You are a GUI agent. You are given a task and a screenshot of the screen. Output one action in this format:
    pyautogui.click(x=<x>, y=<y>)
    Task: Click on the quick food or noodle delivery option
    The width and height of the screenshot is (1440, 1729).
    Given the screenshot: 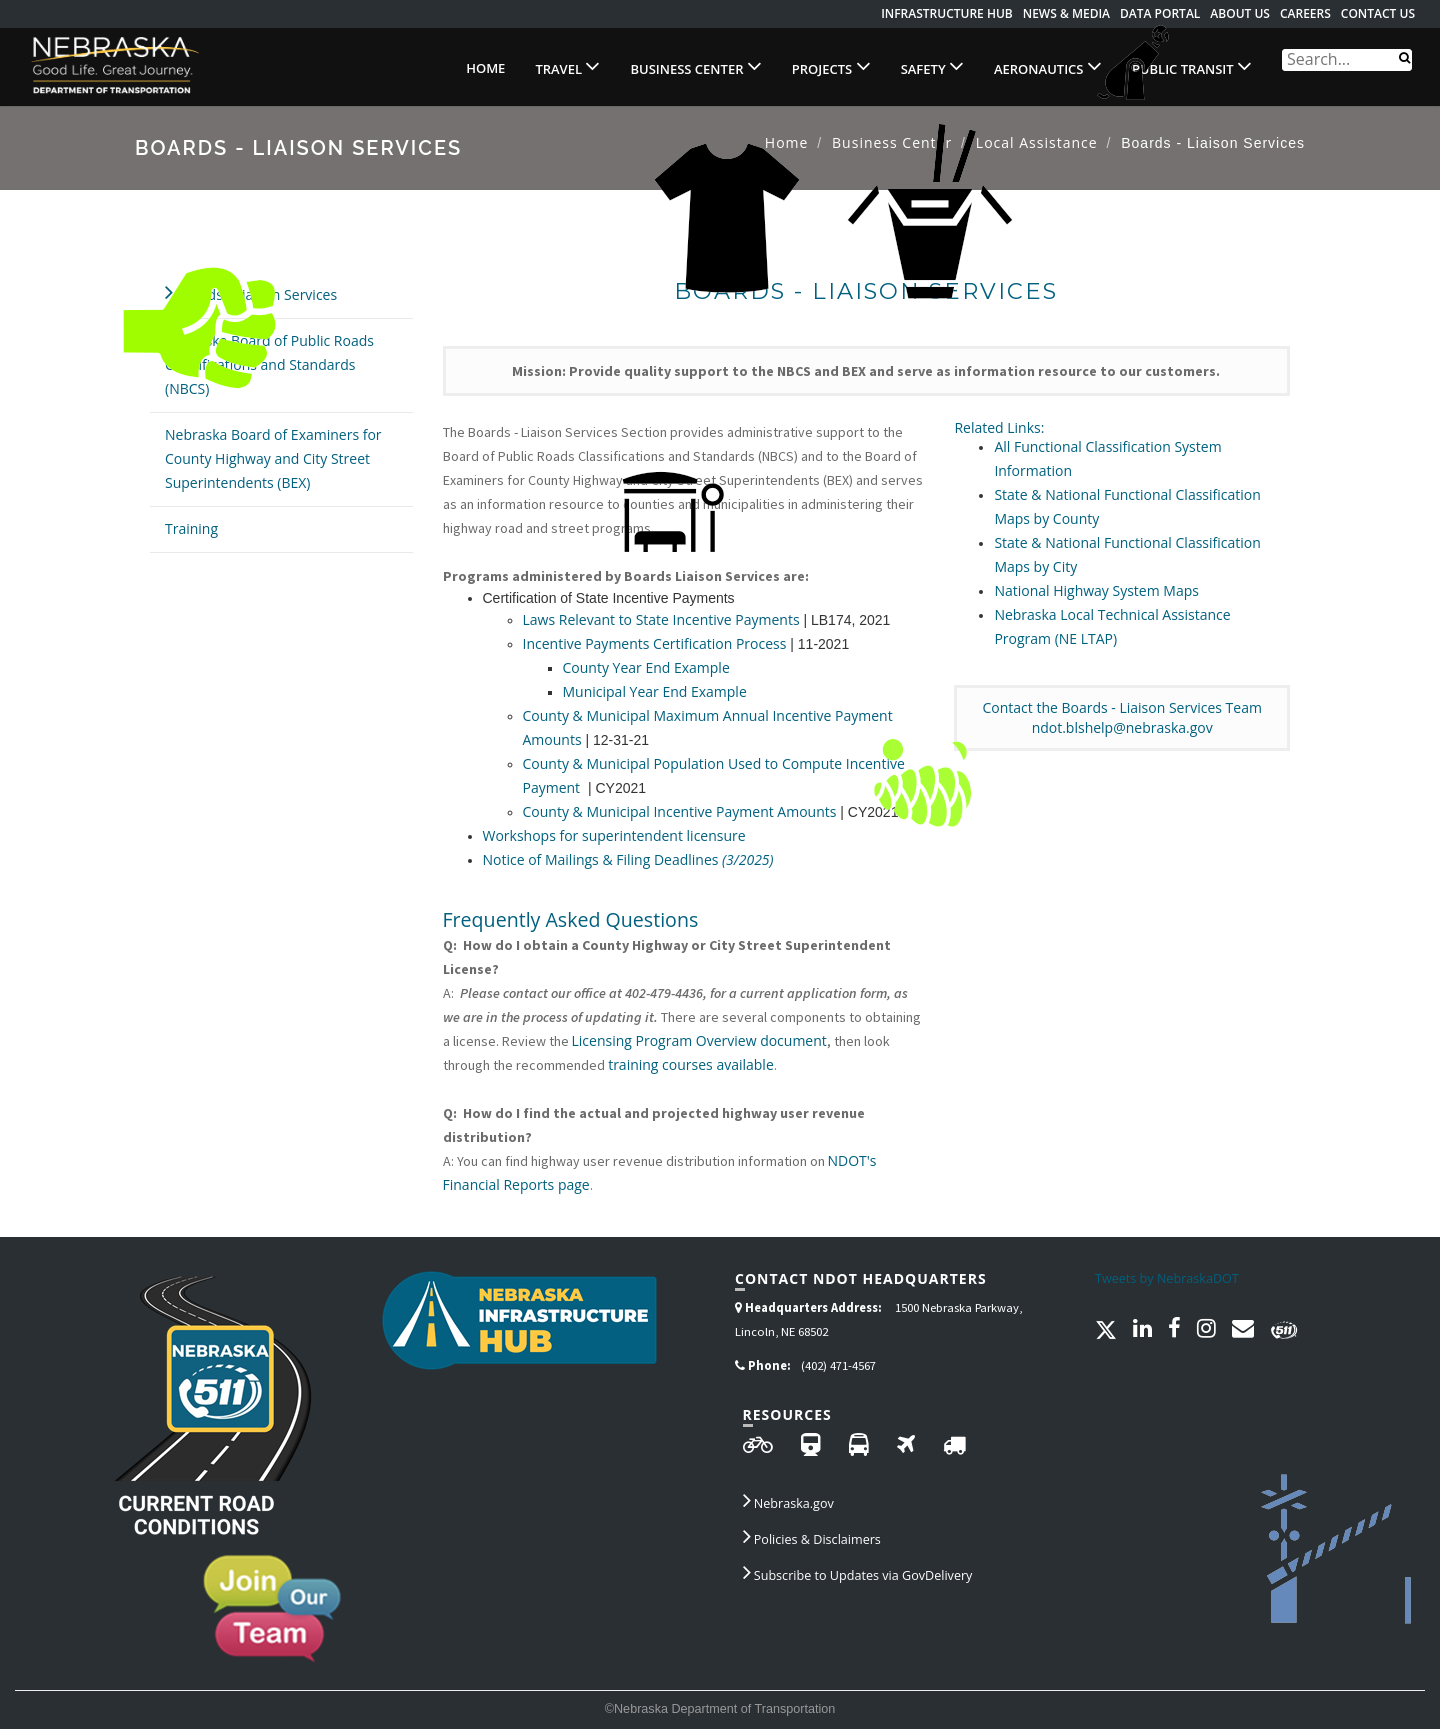 What is the action you would take?
    pyautogui.click(x=930, y=210)
    